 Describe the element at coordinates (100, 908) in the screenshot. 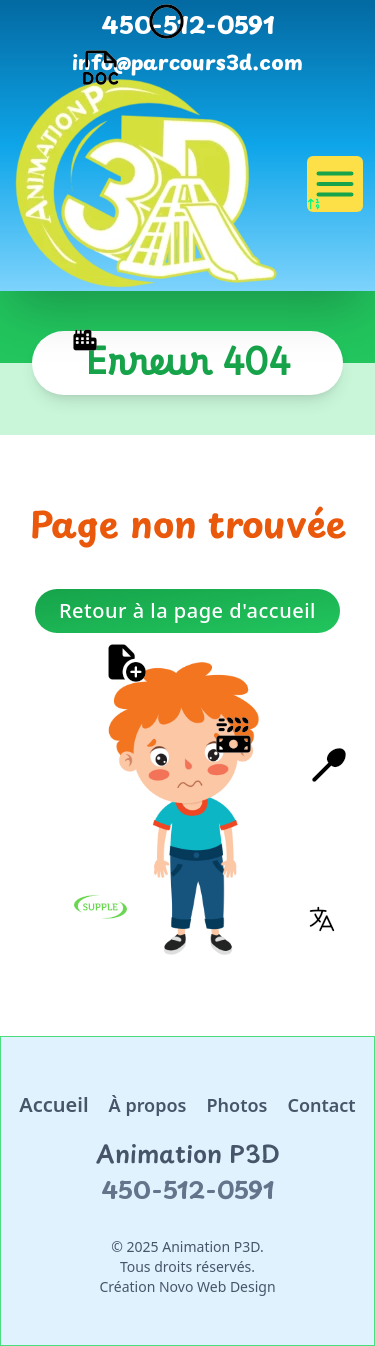

I see `supple brand logo` at that location.